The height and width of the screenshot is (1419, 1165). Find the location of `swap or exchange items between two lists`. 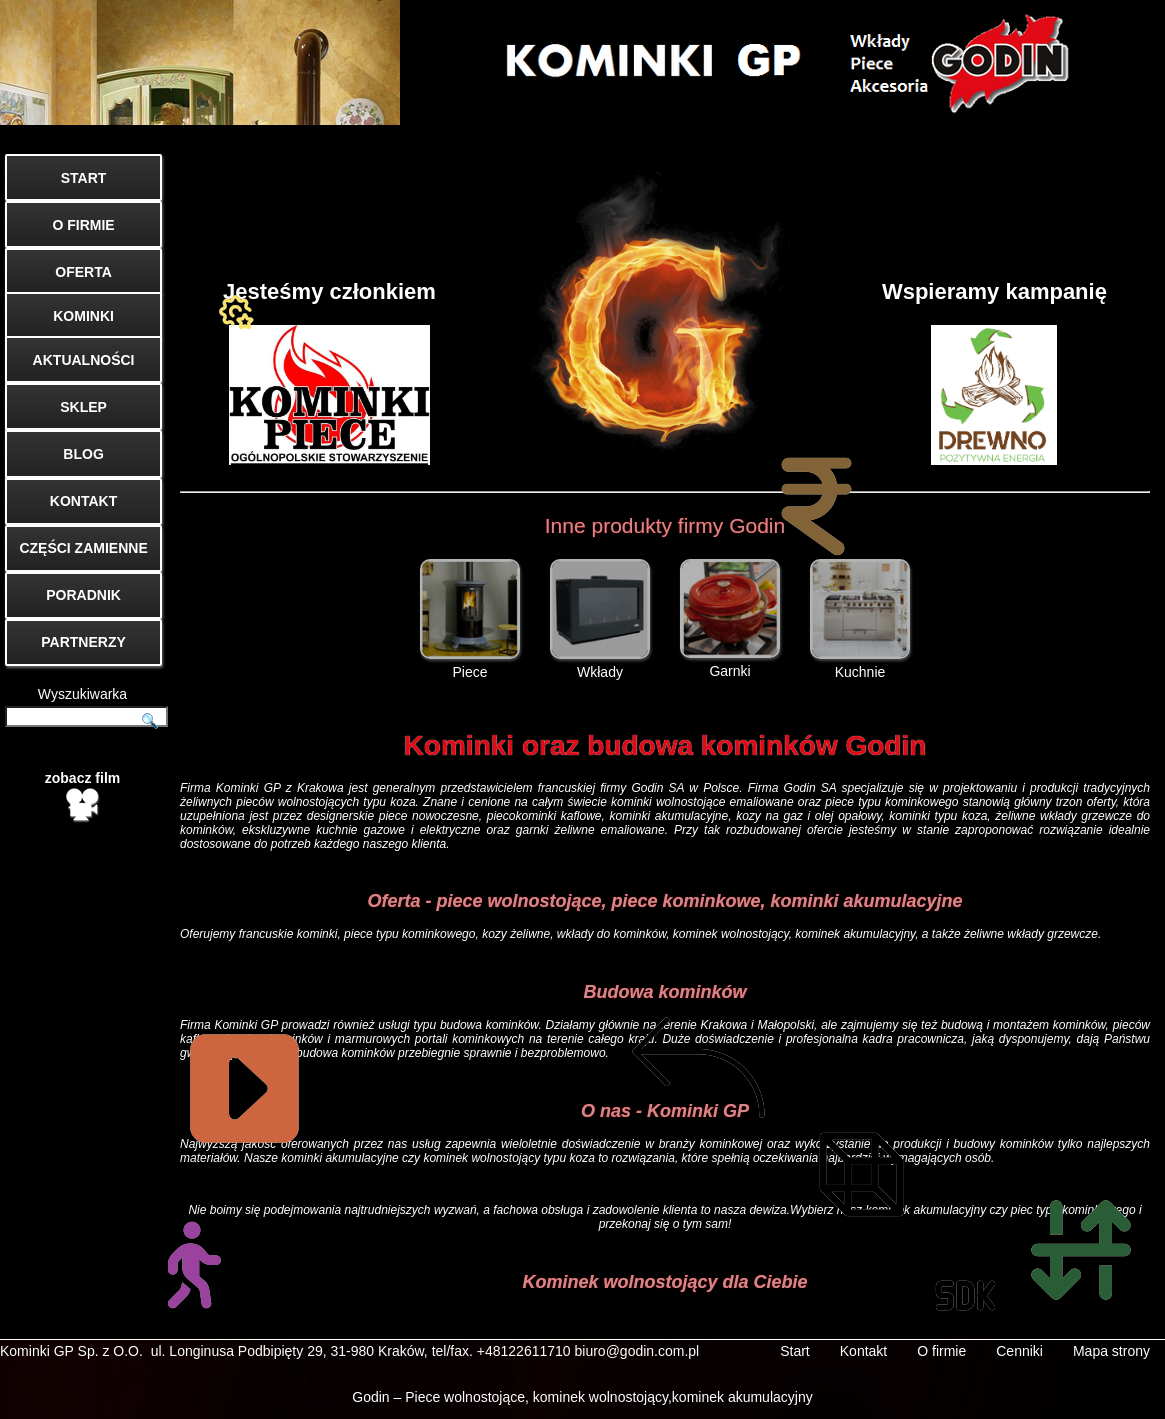

swap or exchange items between two lists is located at coordinates (1081, 1250).